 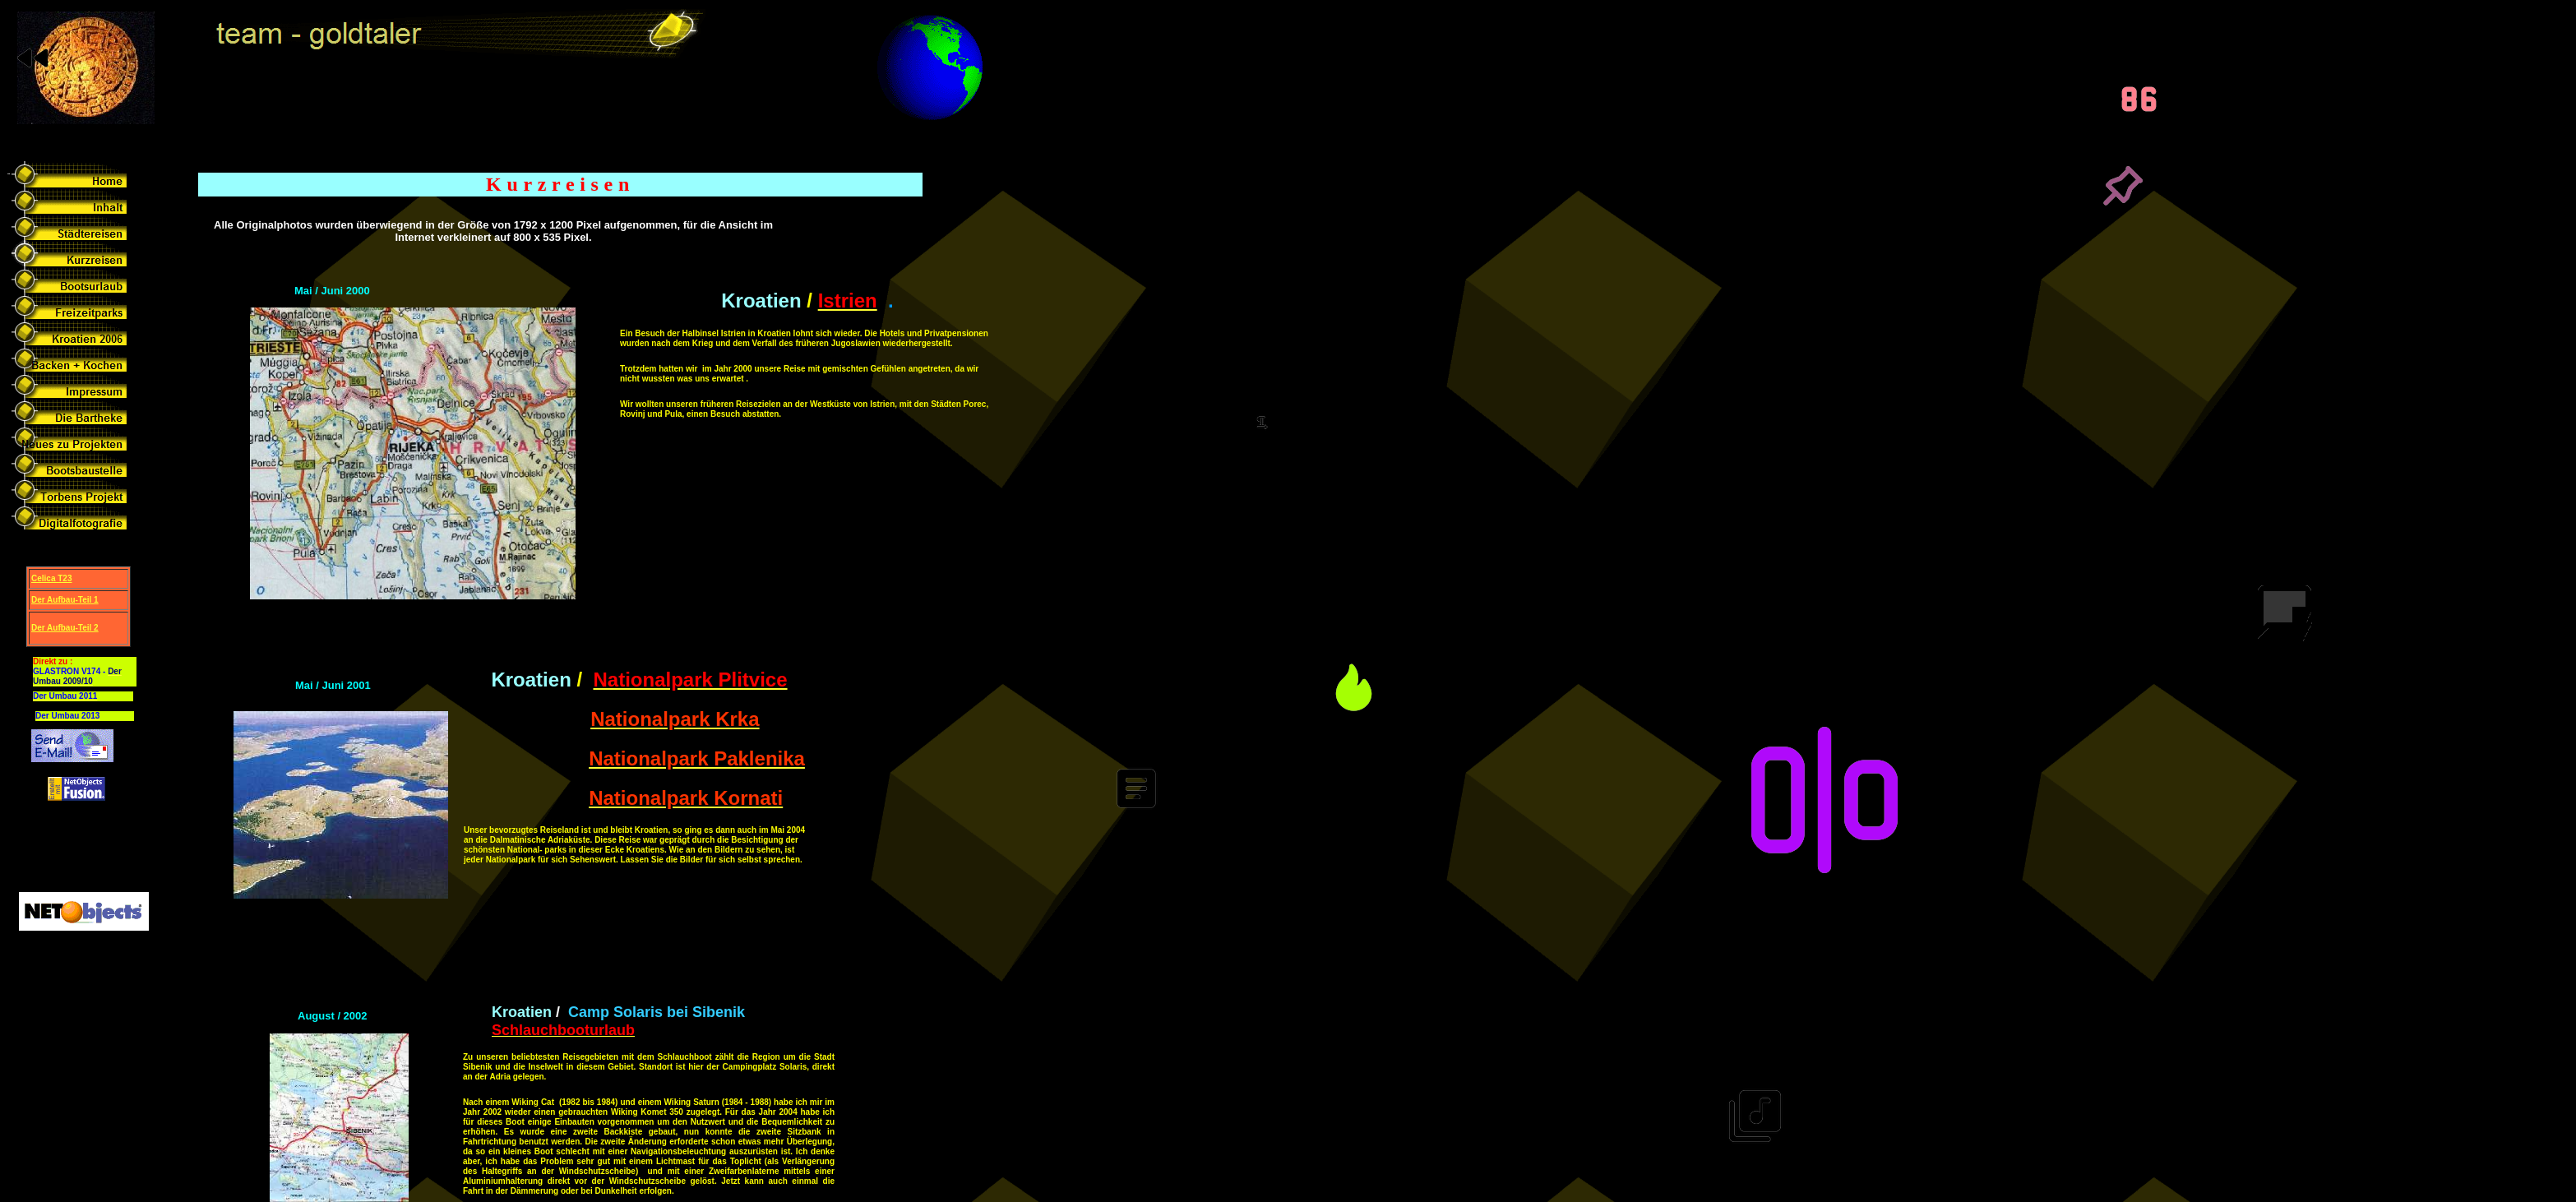 What do you see at coordinates (1136, 788) in the screenshot?
I see `view article or document content` at bounding box center [1136, 788].